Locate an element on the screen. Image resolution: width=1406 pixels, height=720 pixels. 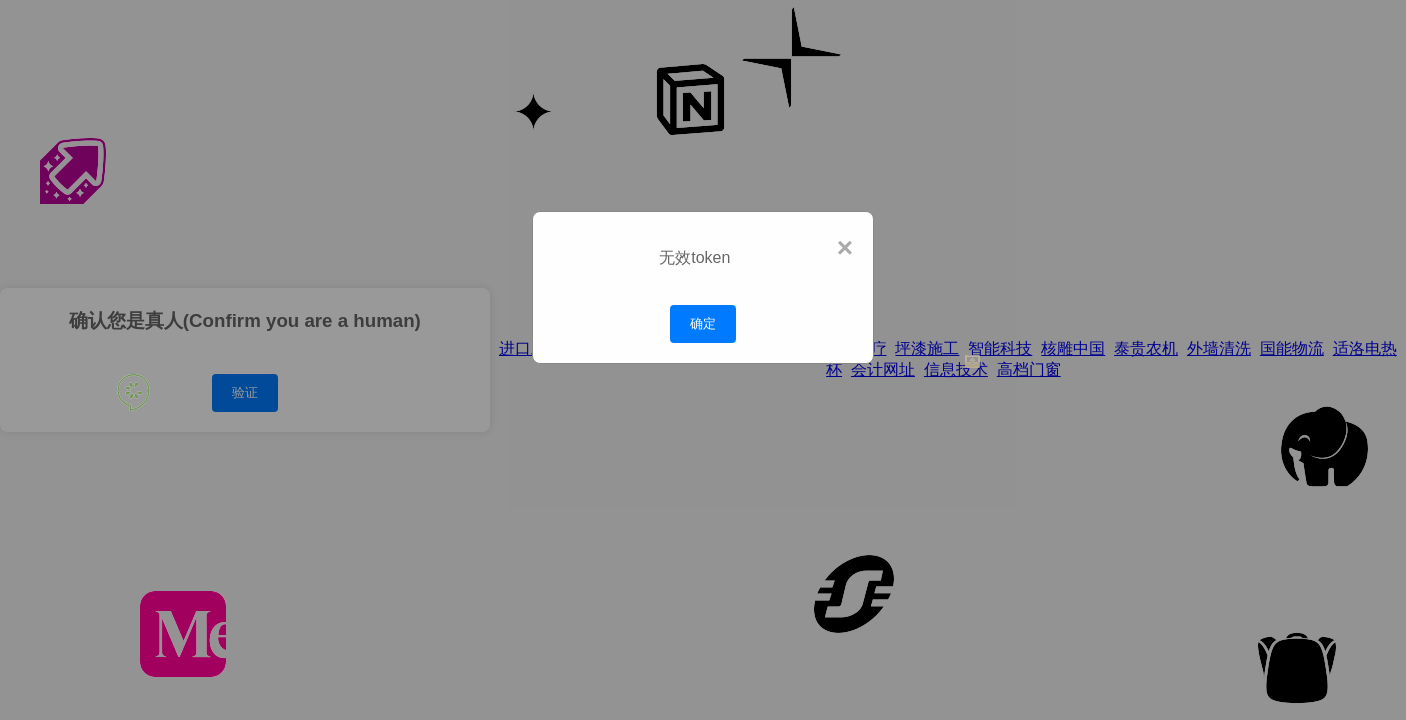
open the Medium app is located at coordinates (183, 634).